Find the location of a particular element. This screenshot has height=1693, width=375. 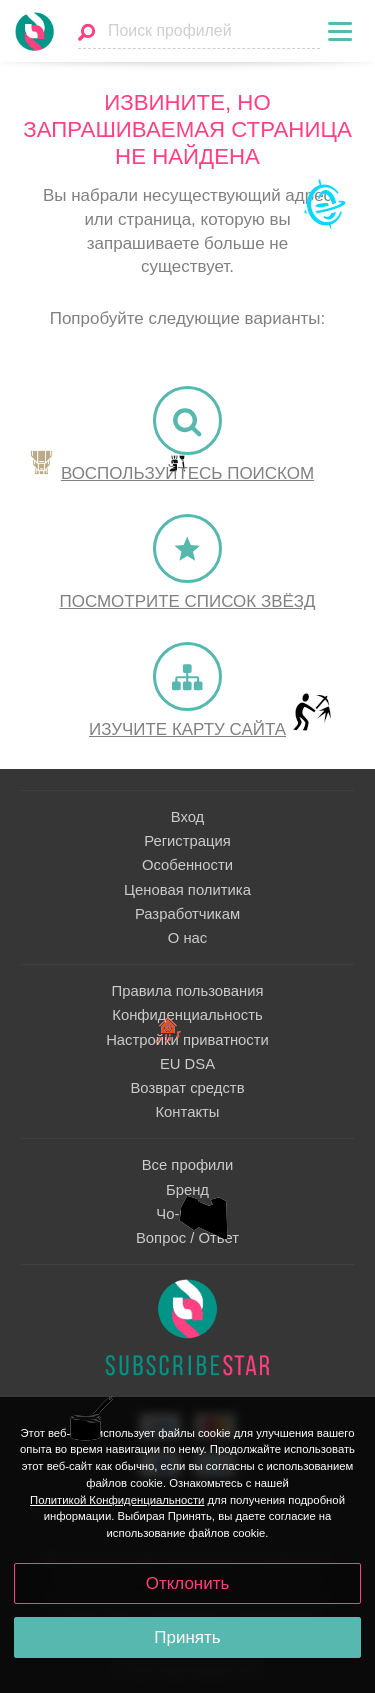

select Libya on the map is located at coordinates (203, 1217).